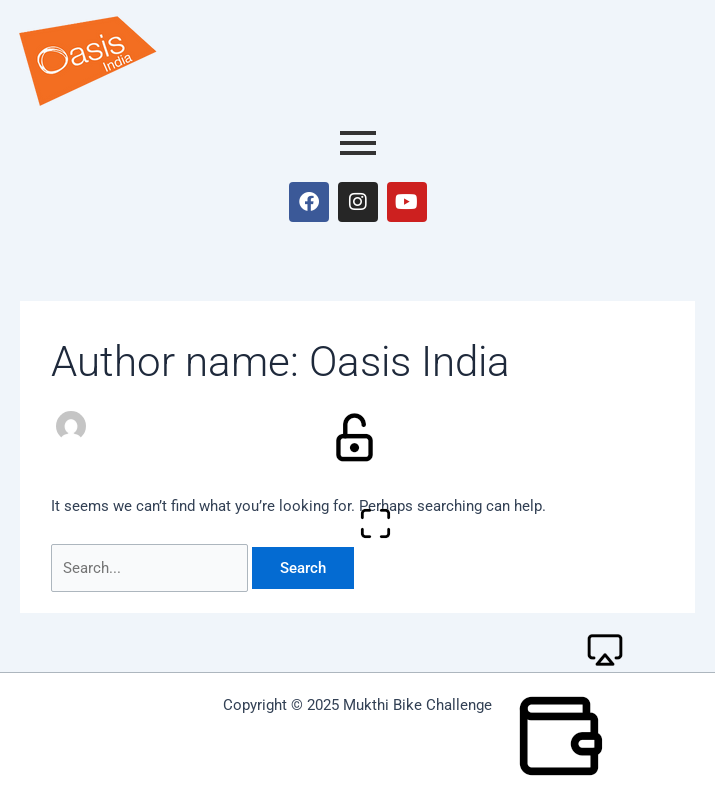 The image size is (715, 793). Describe the element at coordinates (559, 736) in the screenshot. I see `access your digital wallet` at that location.